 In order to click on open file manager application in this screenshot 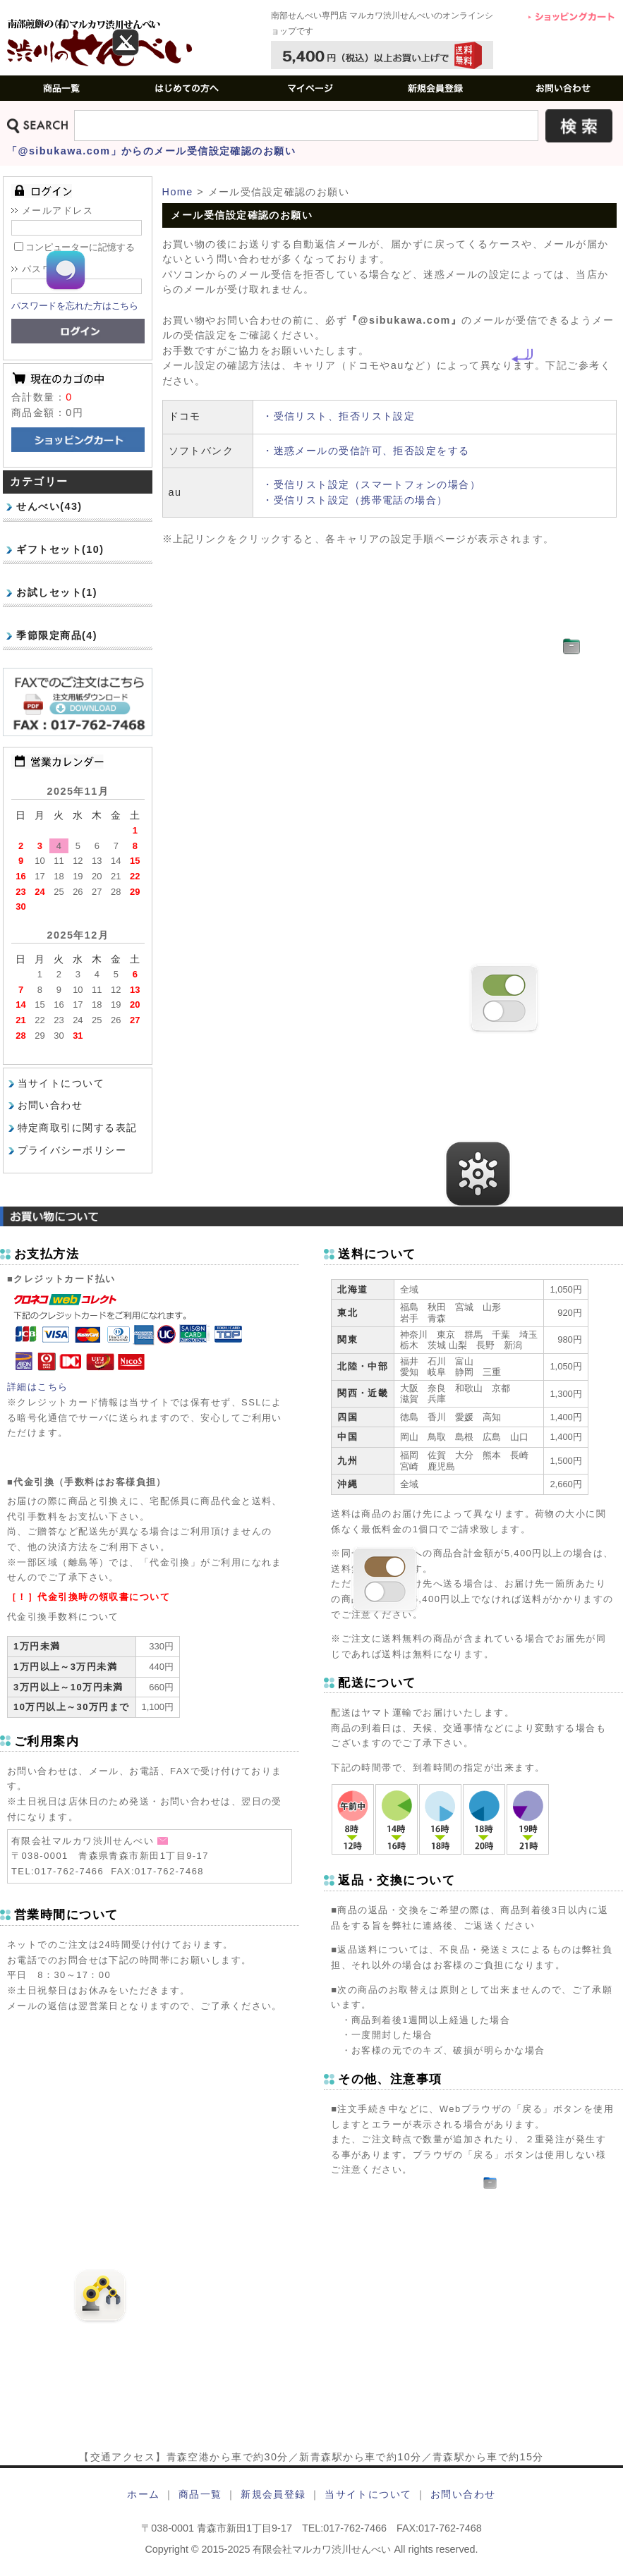, I will do `click(571, 646)`.